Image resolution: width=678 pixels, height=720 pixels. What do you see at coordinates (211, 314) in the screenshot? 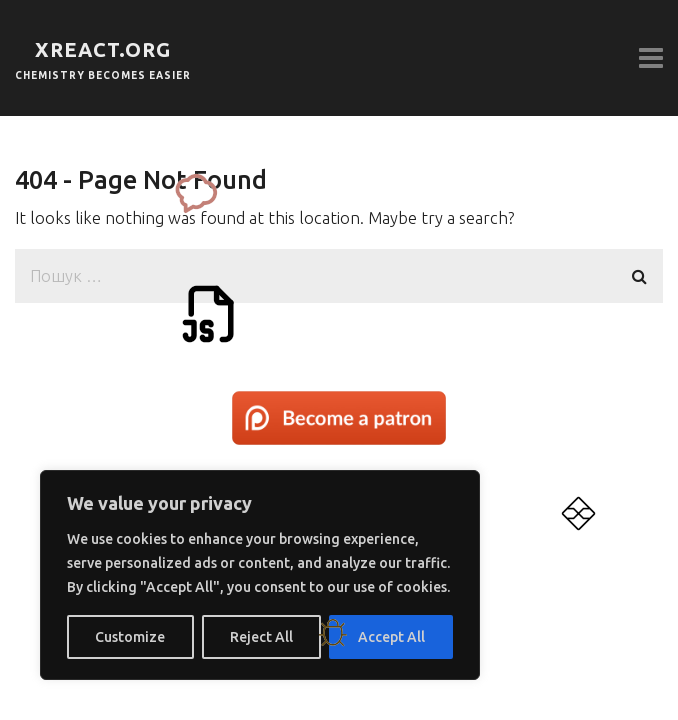
I see `indicates a JavaScript file type` at bounding box center [211, 314].